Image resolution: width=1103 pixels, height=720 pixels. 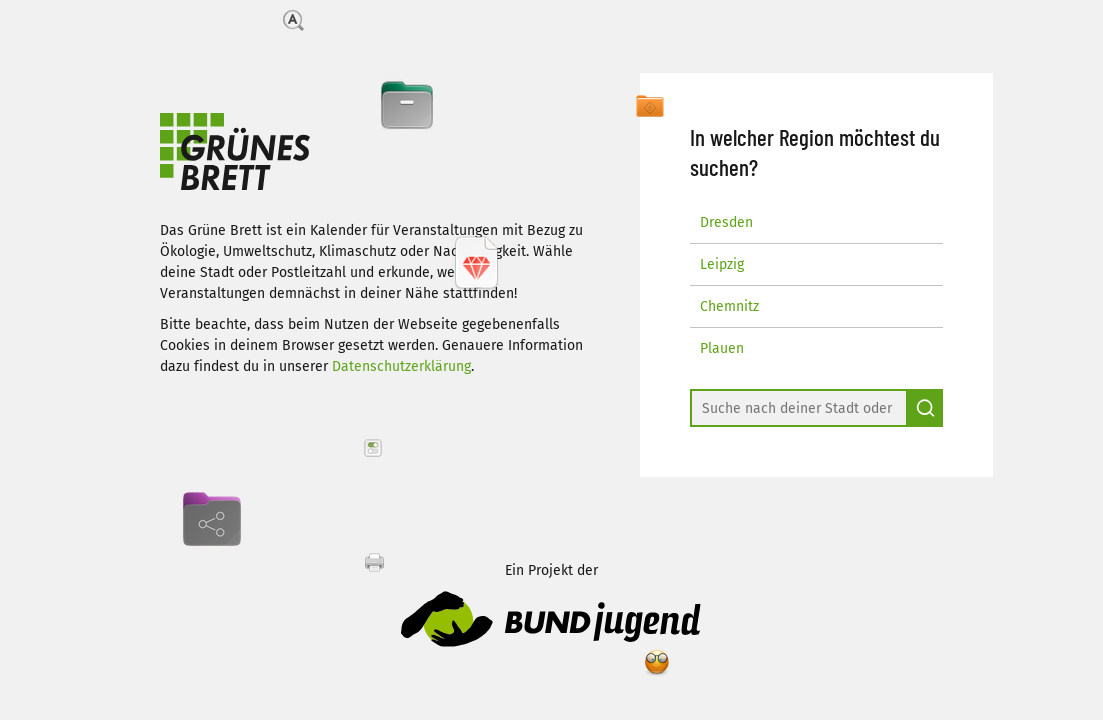 I want to click on indicates a nerdy or studious status, so click(x=657, y=663).